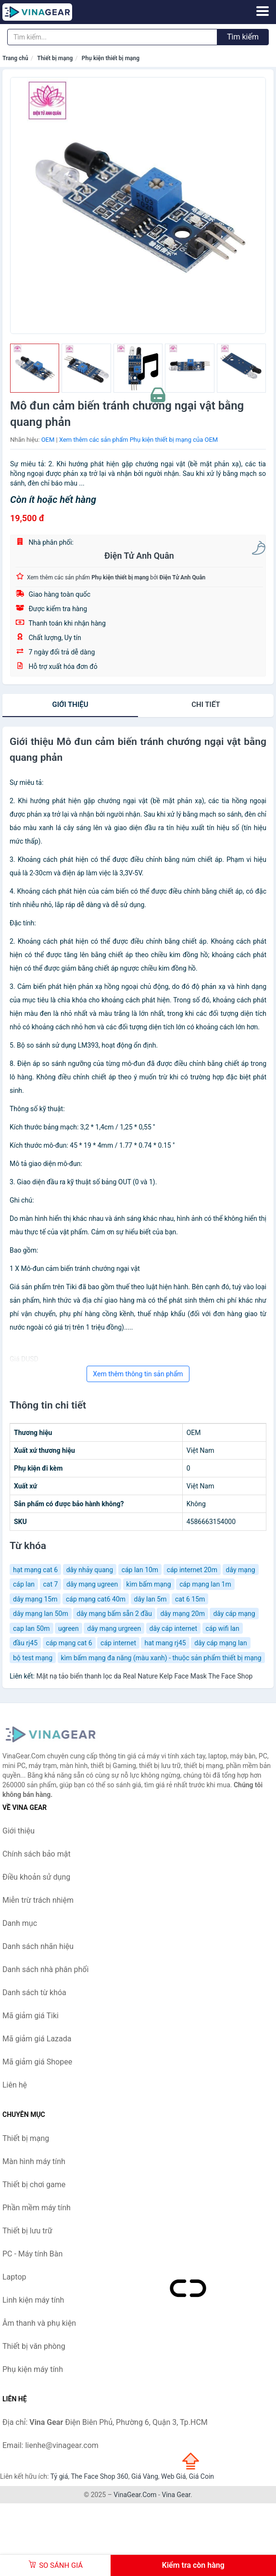 This screenshot has width=276, height=2576. What do you see at coordinates (259, 548) in the screenshot?
I see `indicates spicy or hot food items` at bounding box center [259, 548].